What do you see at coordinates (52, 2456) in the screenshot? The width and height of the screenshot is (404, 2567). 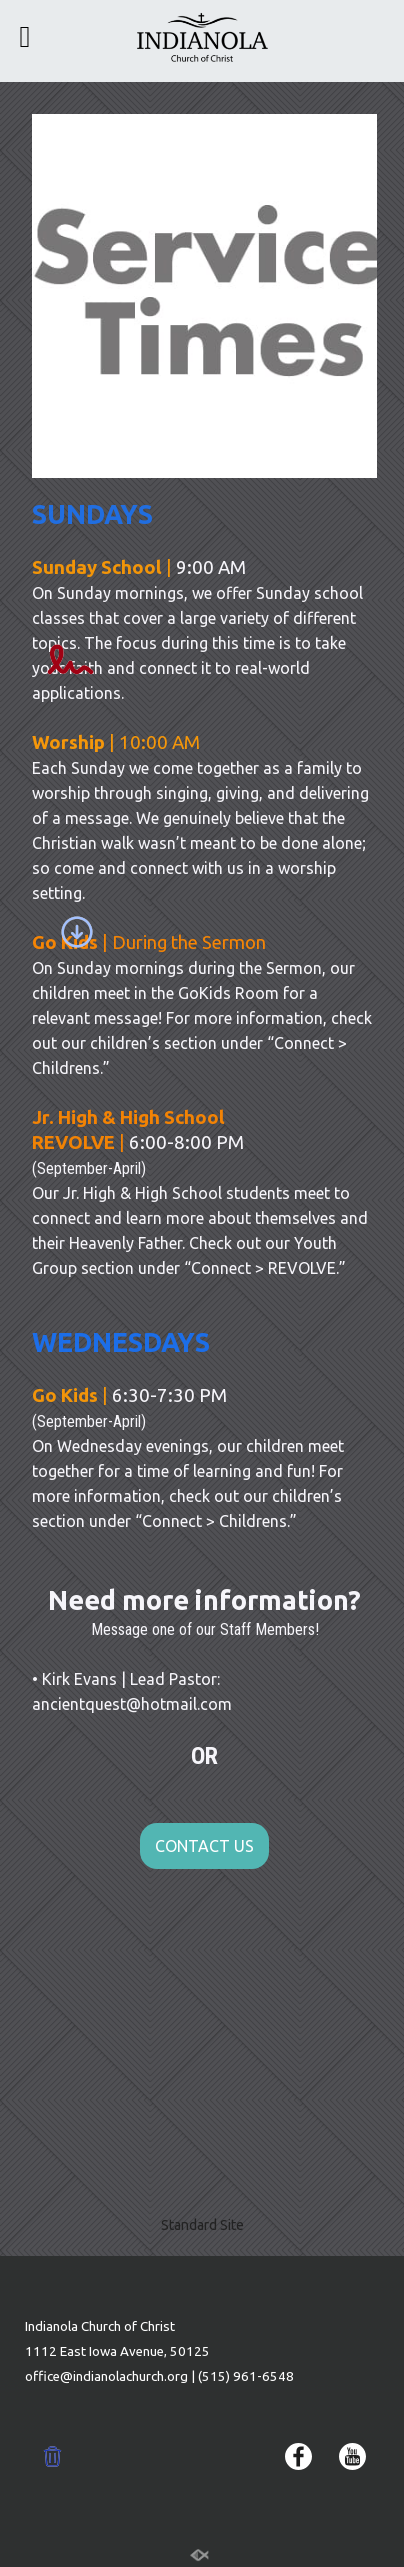 I see `delete selected item` at bounding box center [52, 2456].